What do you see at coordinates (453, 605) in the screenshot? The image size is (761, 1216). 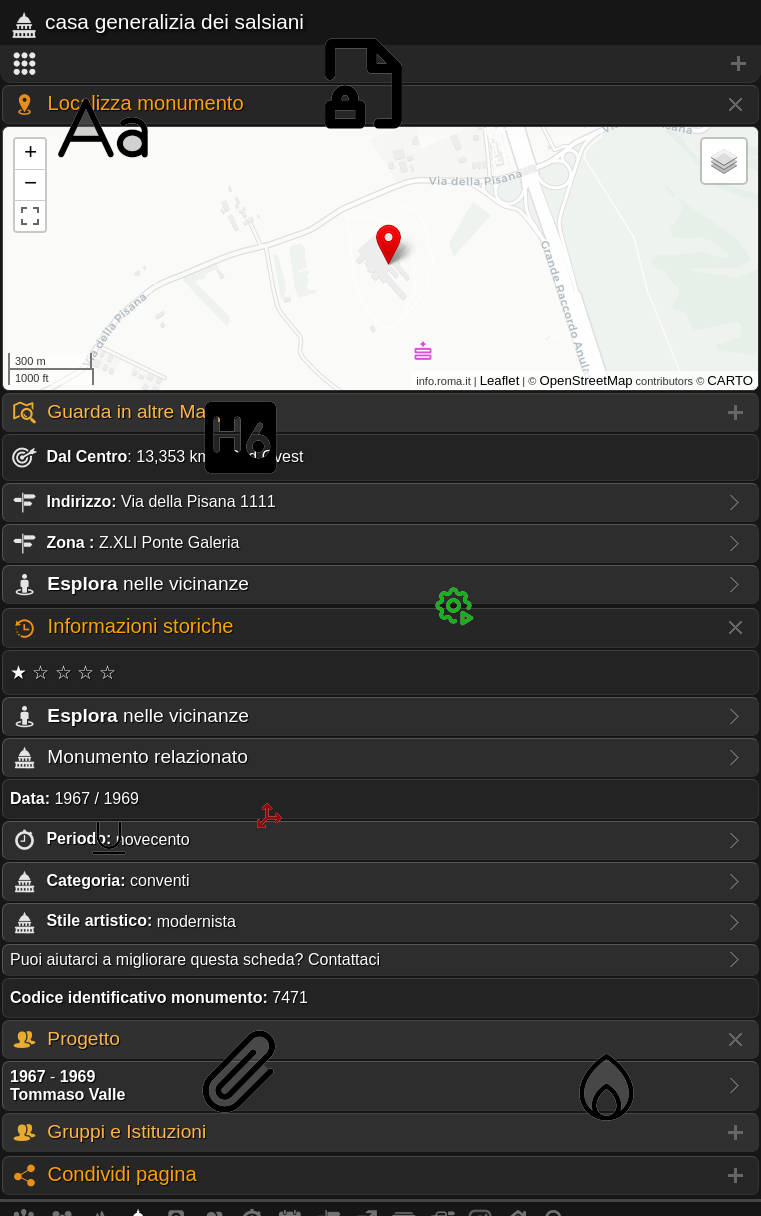 I see `access automation settings` at bounding box center [453, 605].